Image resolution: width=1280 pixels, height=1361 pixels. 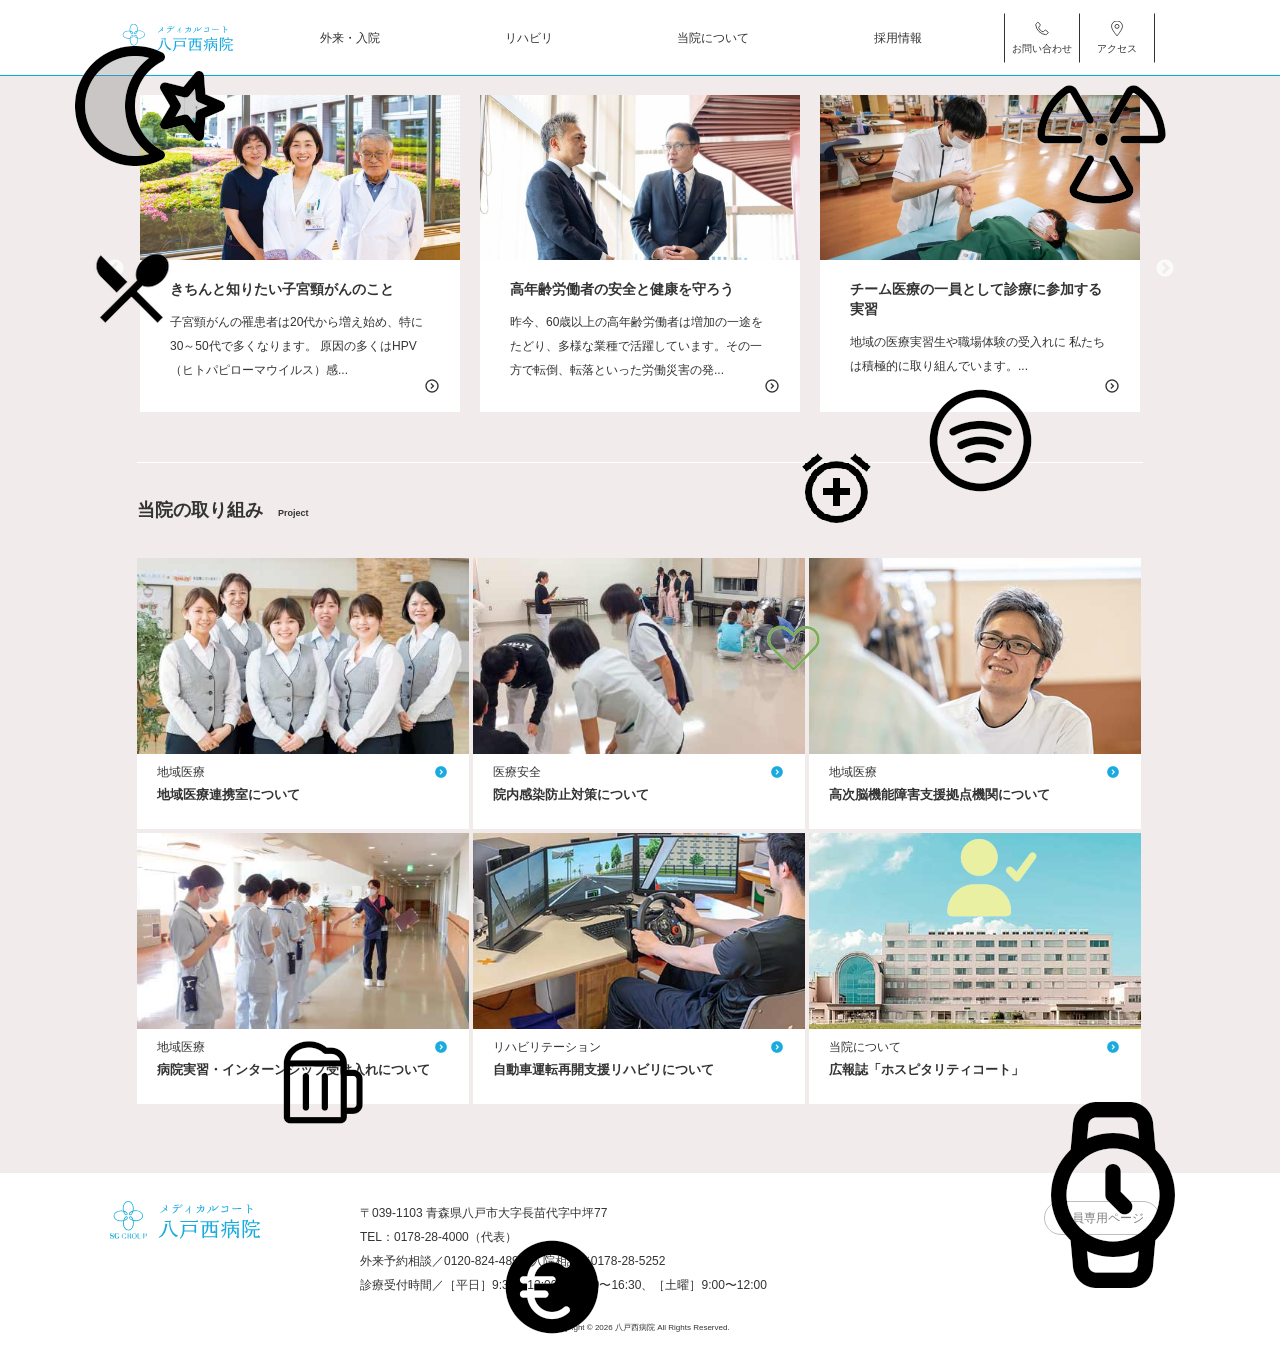 I want to click on open Spotify, so click(x=980, y=440).